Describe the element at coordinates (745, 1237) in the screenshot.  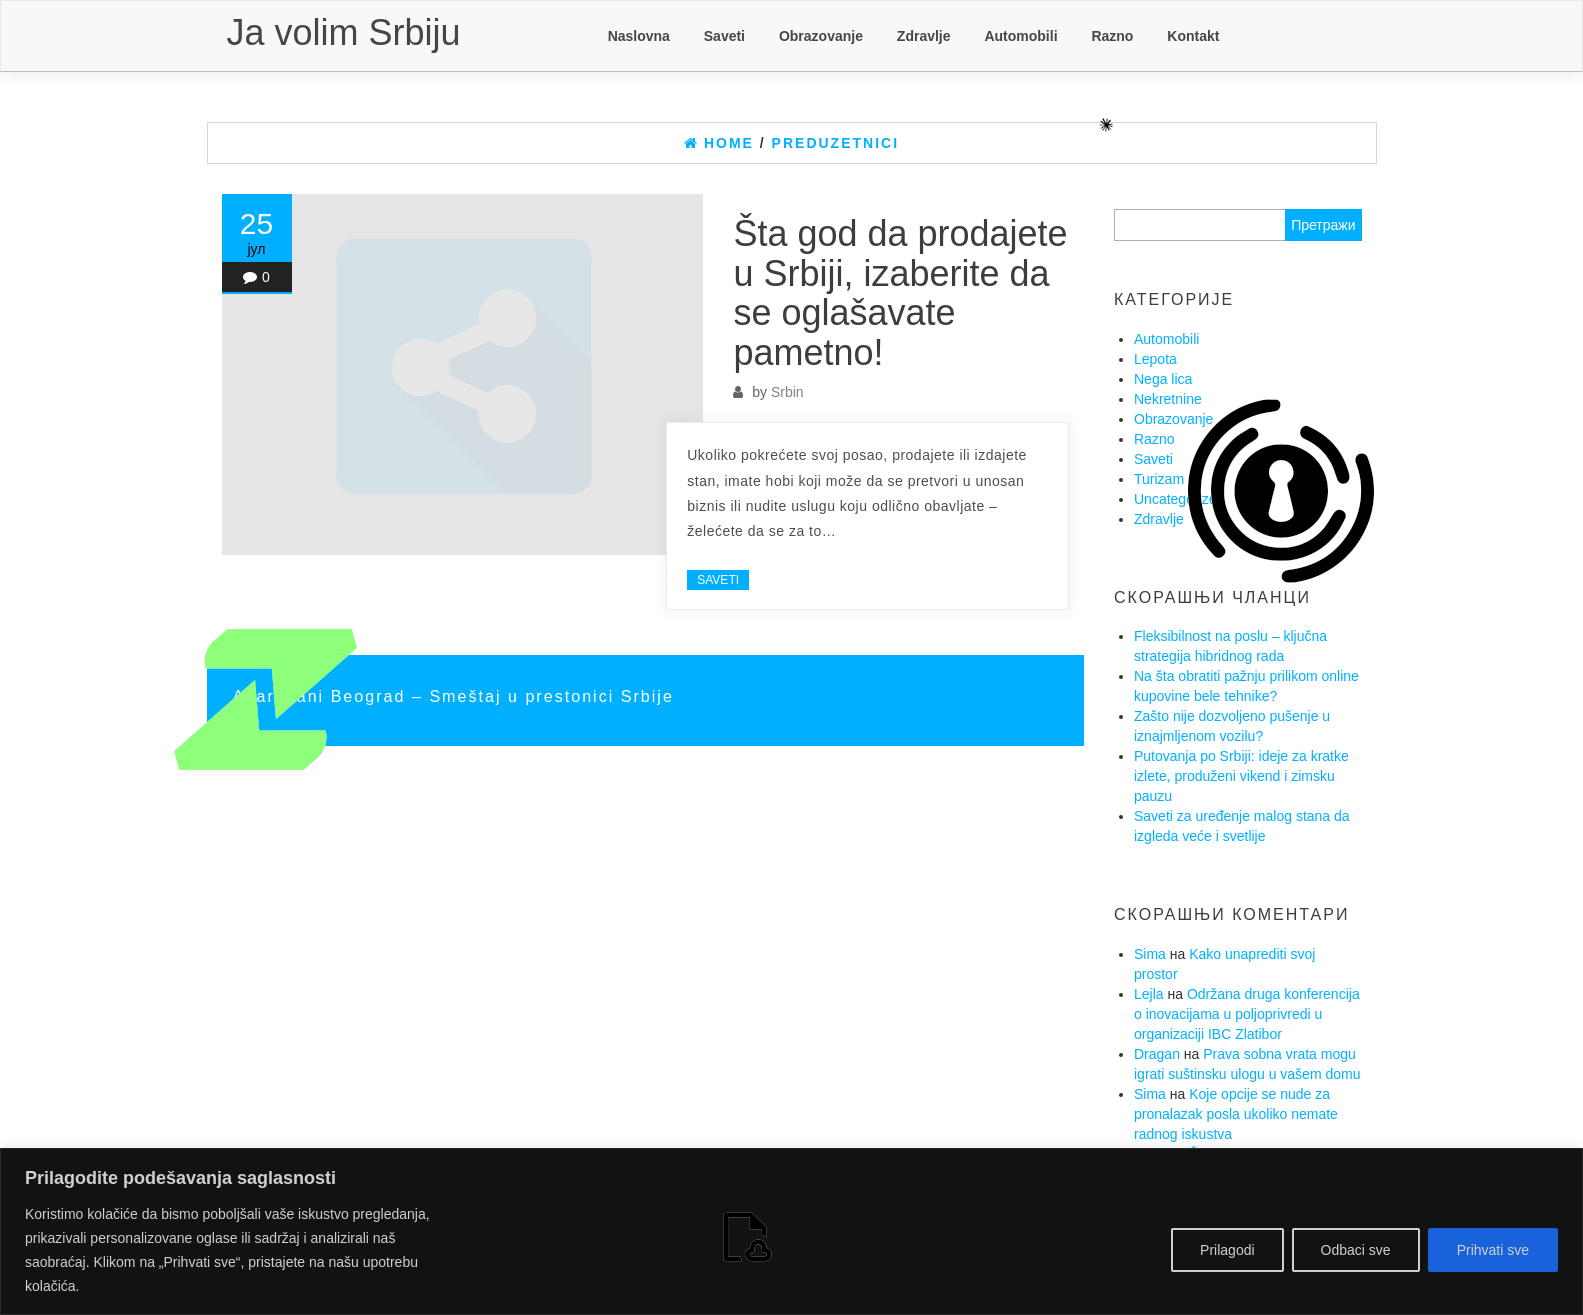
I see `upload file to cloud storage` at that location.